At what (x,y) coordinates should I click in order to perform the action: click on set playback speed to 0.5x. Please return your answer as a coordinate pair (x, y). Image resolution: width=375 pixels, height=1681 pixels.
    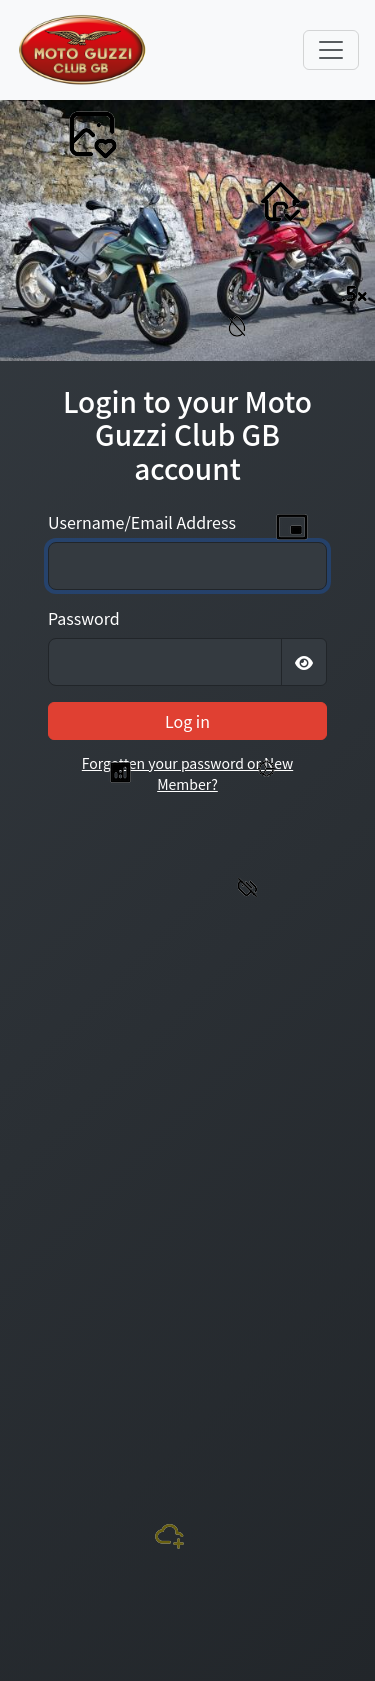
    Looking at the image, I should click on (354, 293).